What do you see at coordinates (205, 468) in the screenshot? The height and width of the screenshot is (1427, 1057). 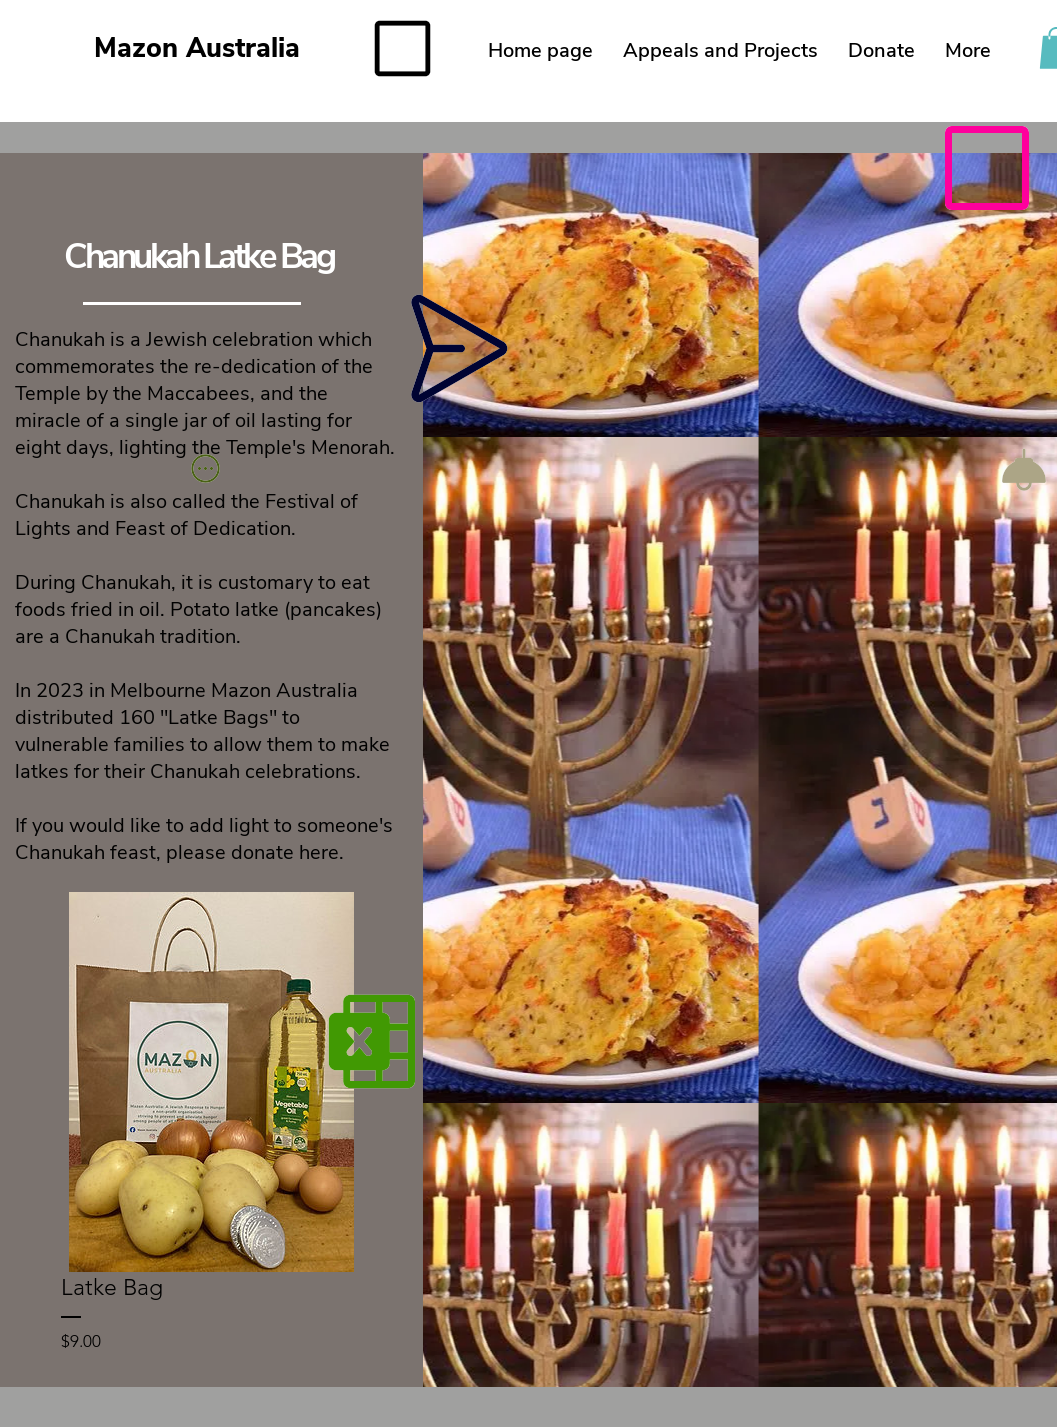 I see `open more options menu` at bounding box center [205, 468].